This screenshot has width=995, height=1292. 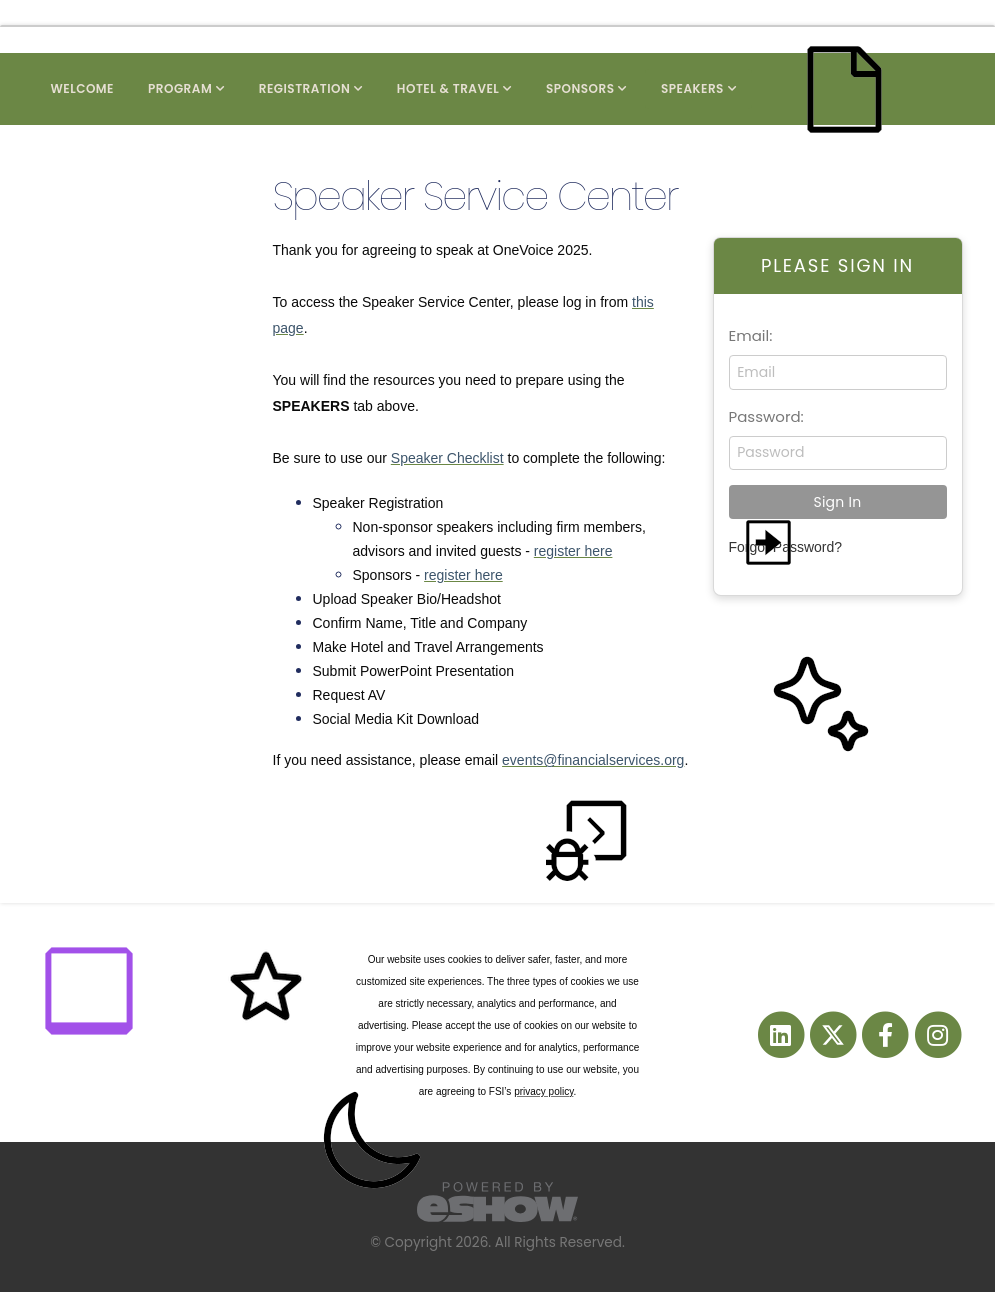 I want to click on open the debug console, so click(x=588, y=838).